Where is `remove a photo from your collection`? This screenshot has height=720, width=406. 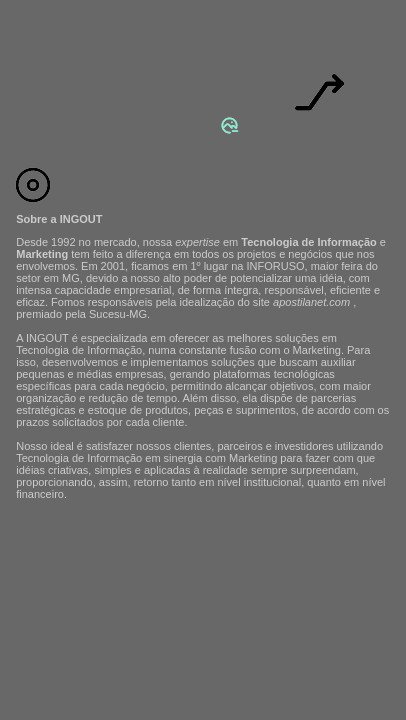
remove a photo from your collection is located at coordinates (229, 125).